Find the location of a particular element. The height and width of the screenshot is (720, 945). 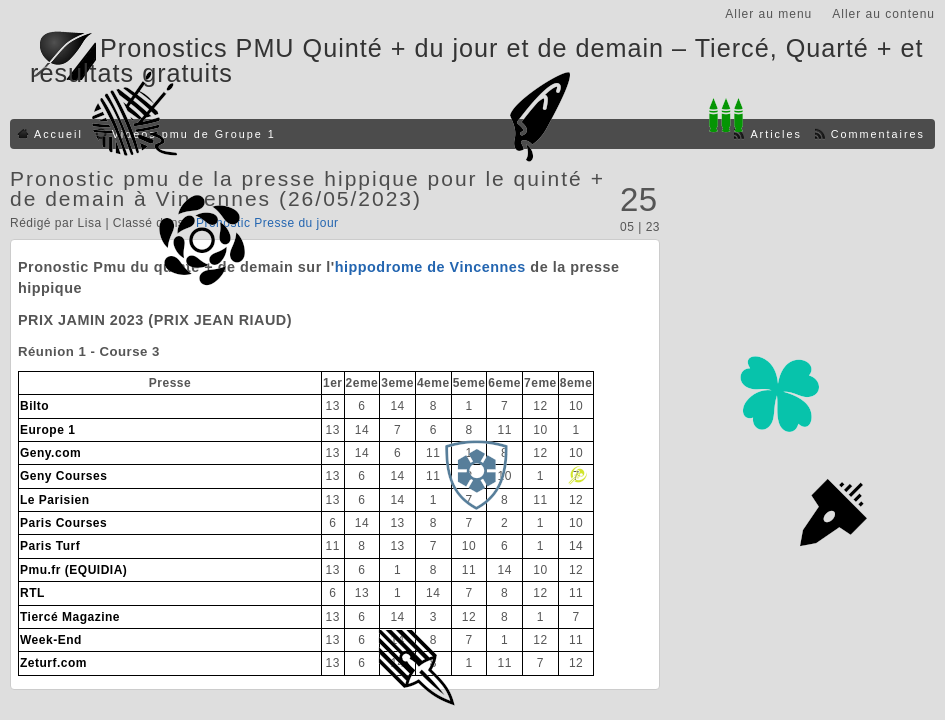

ammunition or bullet inventory indicator is located at coordinates (726, 115).